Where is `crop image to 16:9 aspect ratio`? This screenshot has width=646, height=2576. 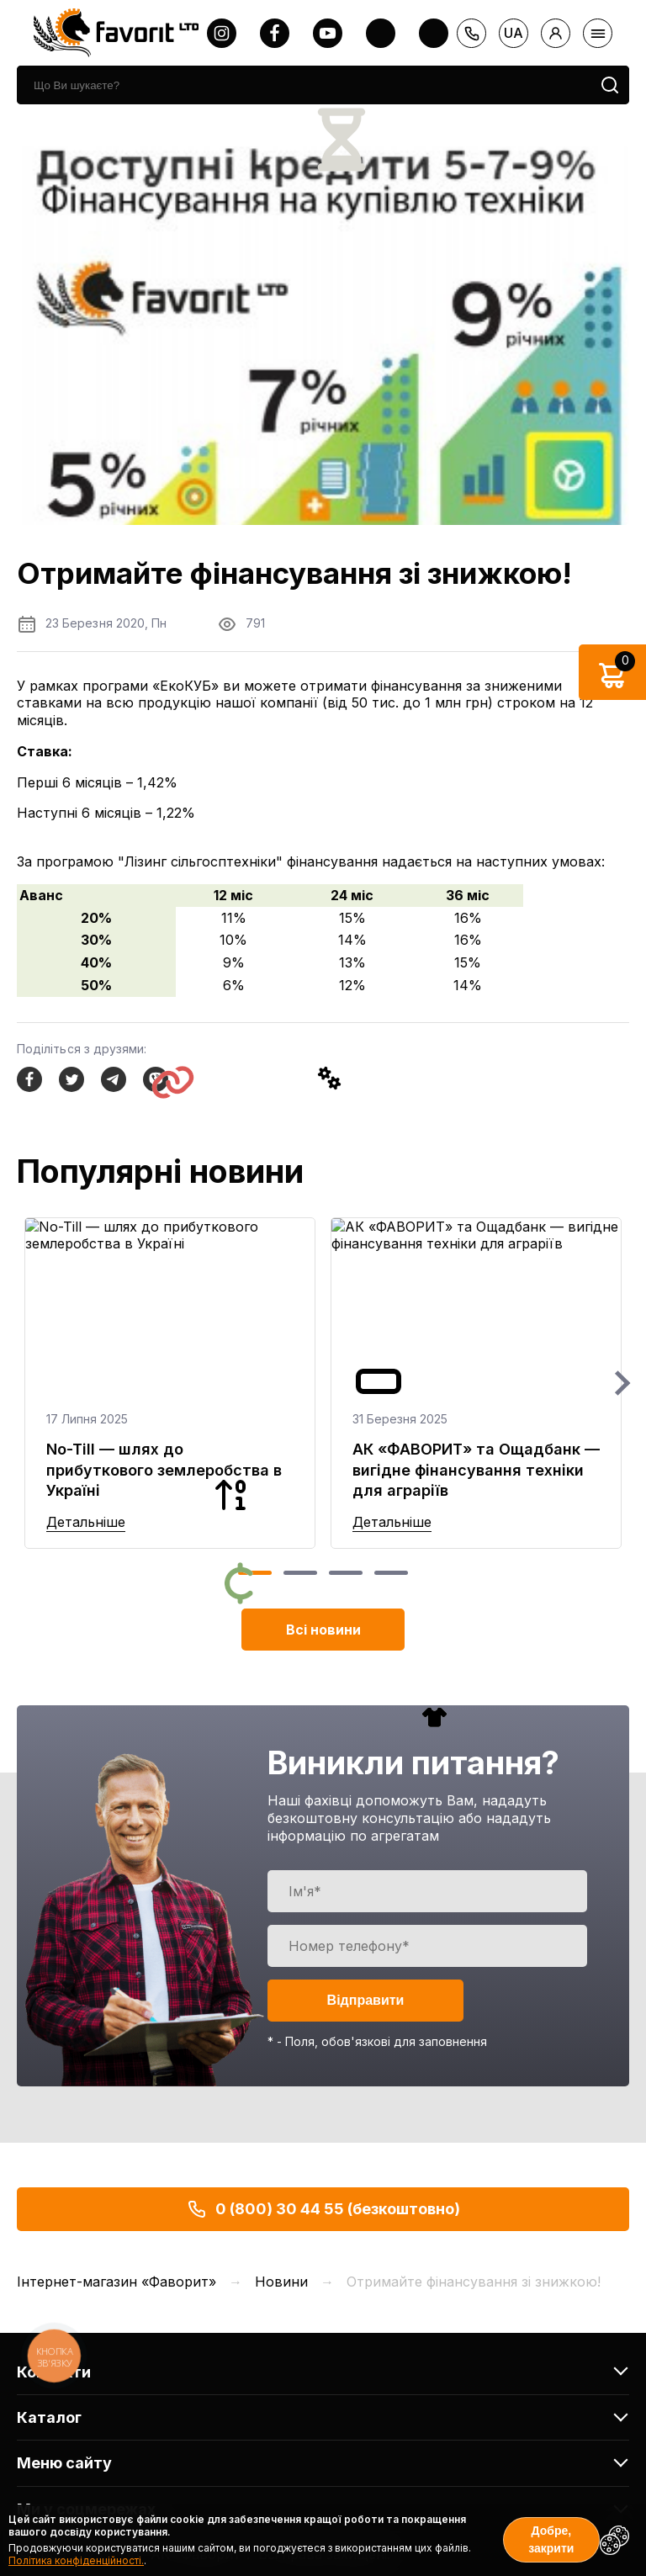 crop image to 16:9 aspect ratio is located at coordinates (379, 1381).